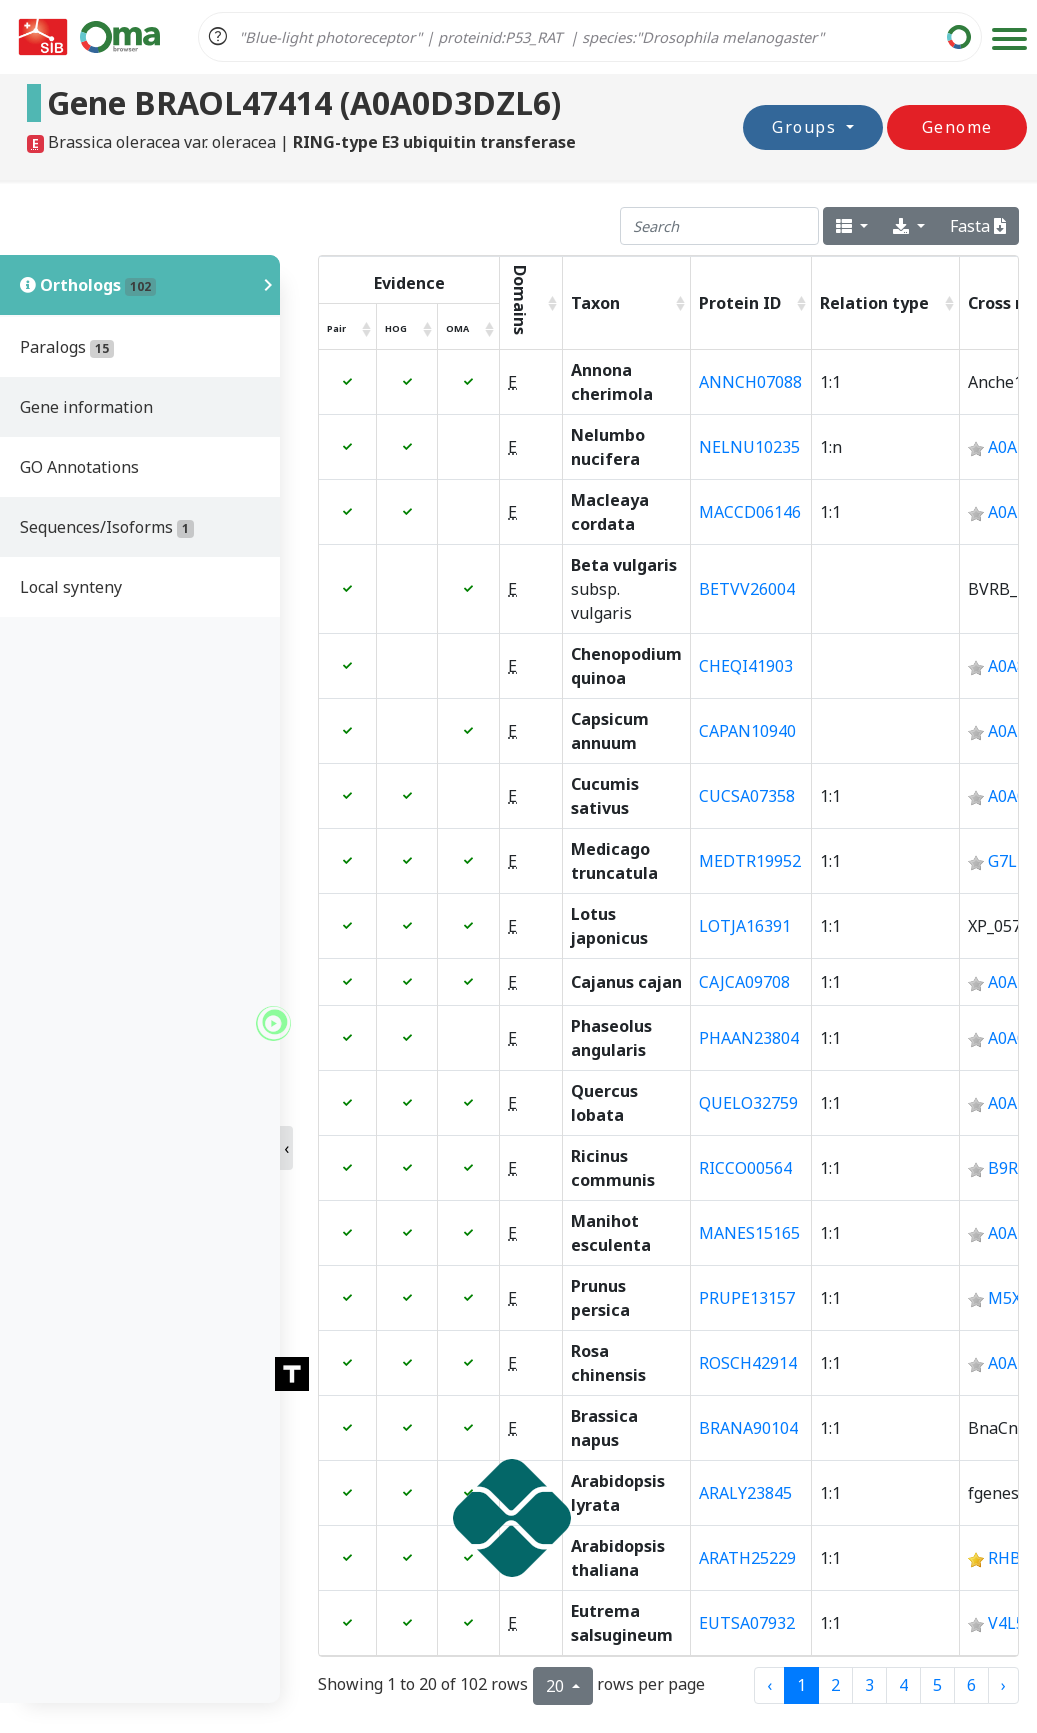  What do you see at coordinates (273, 1023) in the screenshot?
I see `open mpv media player` at bounding box center [273, 1023].